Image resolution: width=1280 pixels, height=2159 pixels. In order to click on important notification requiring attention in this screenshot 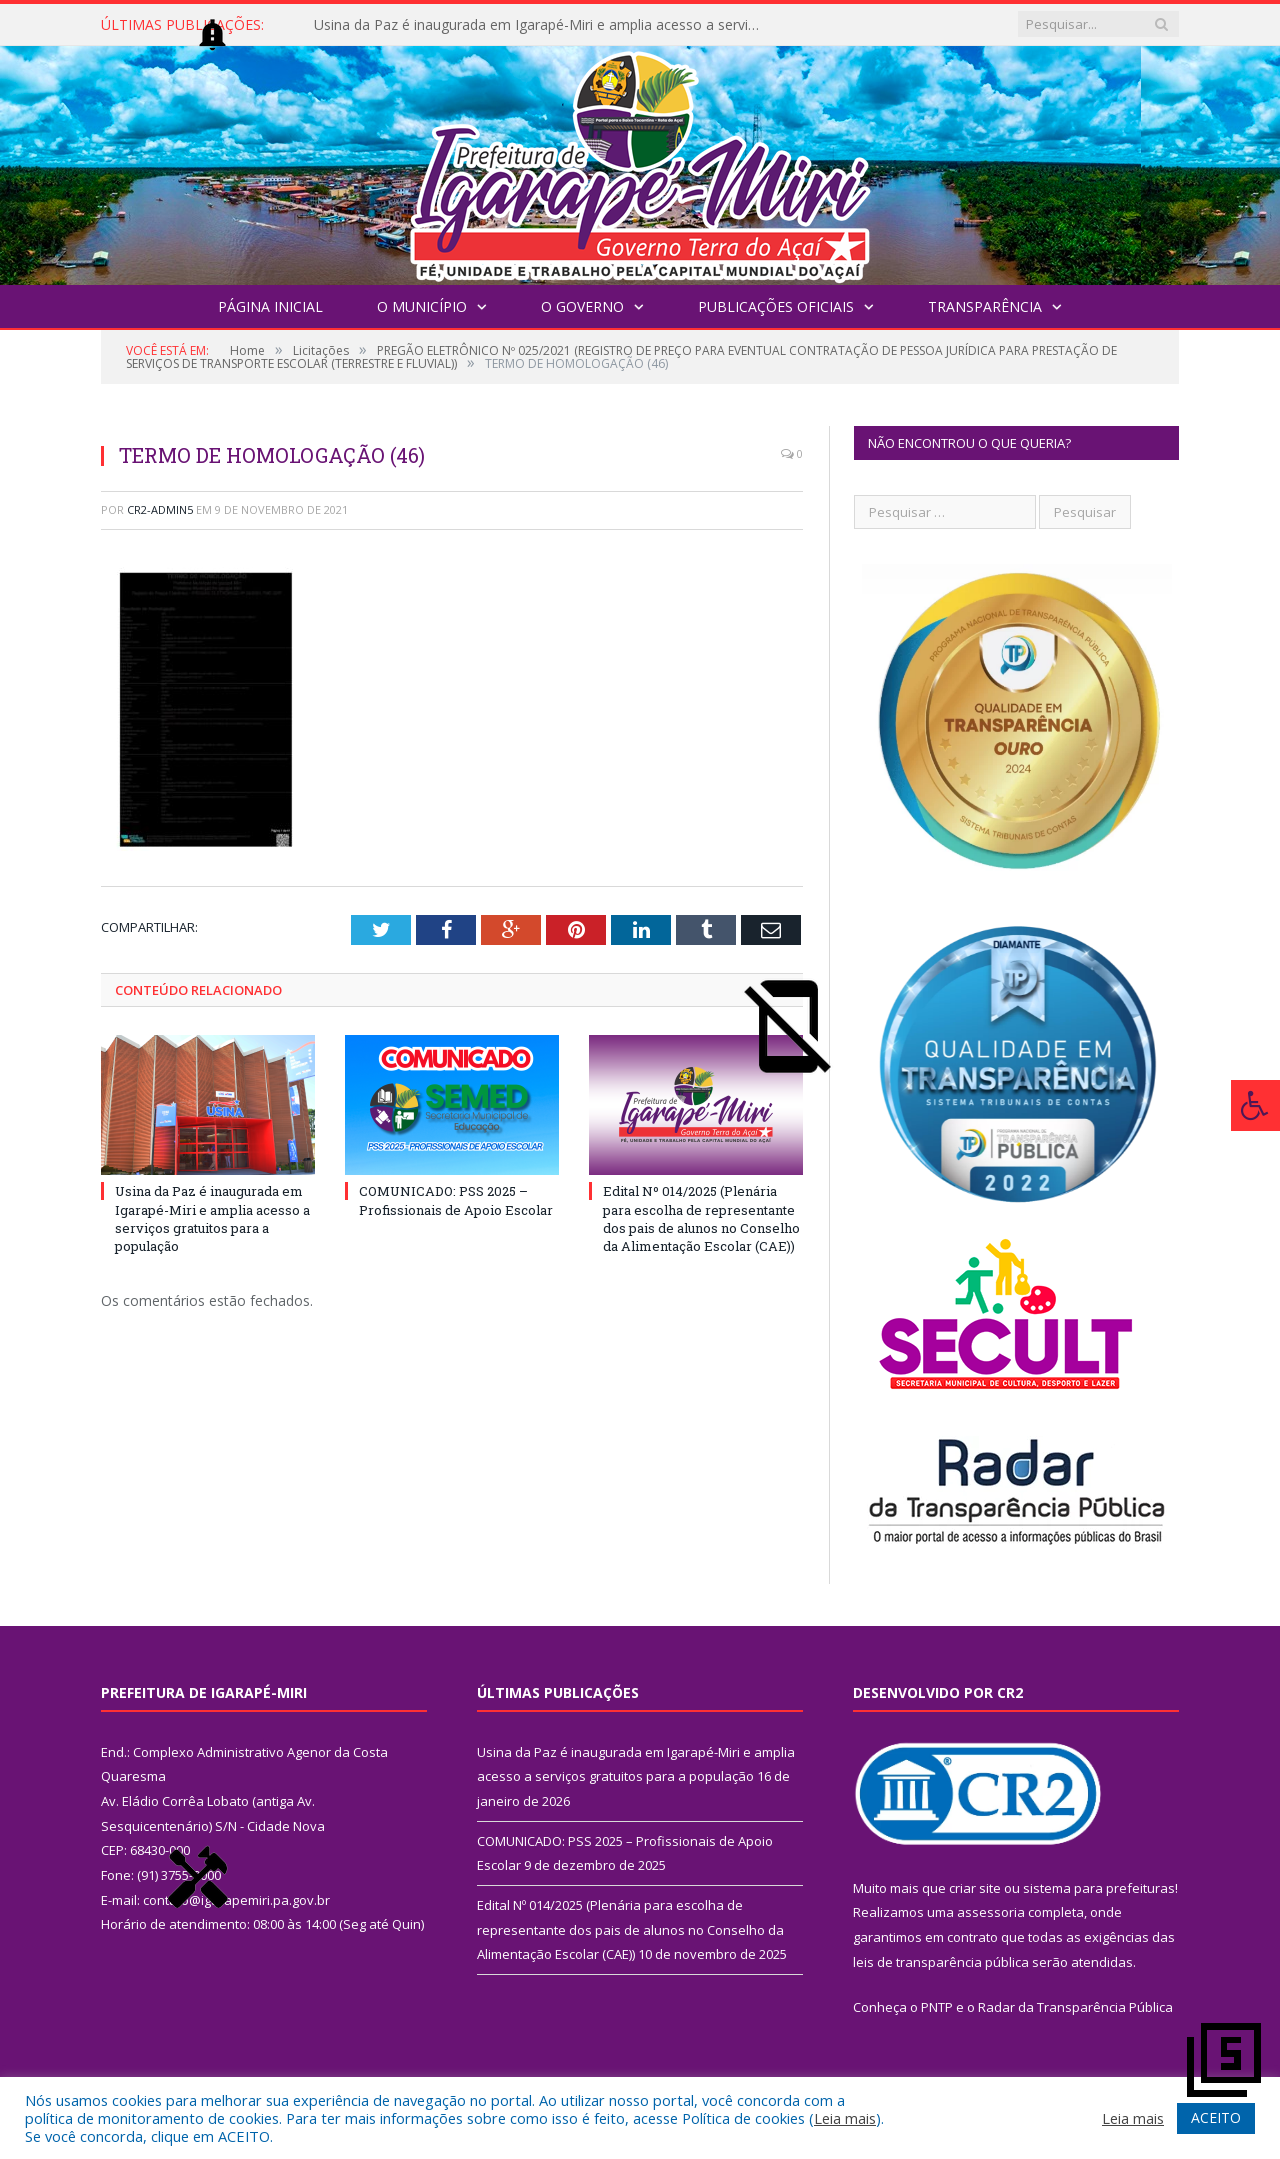, I will do `click(212, 34)`.